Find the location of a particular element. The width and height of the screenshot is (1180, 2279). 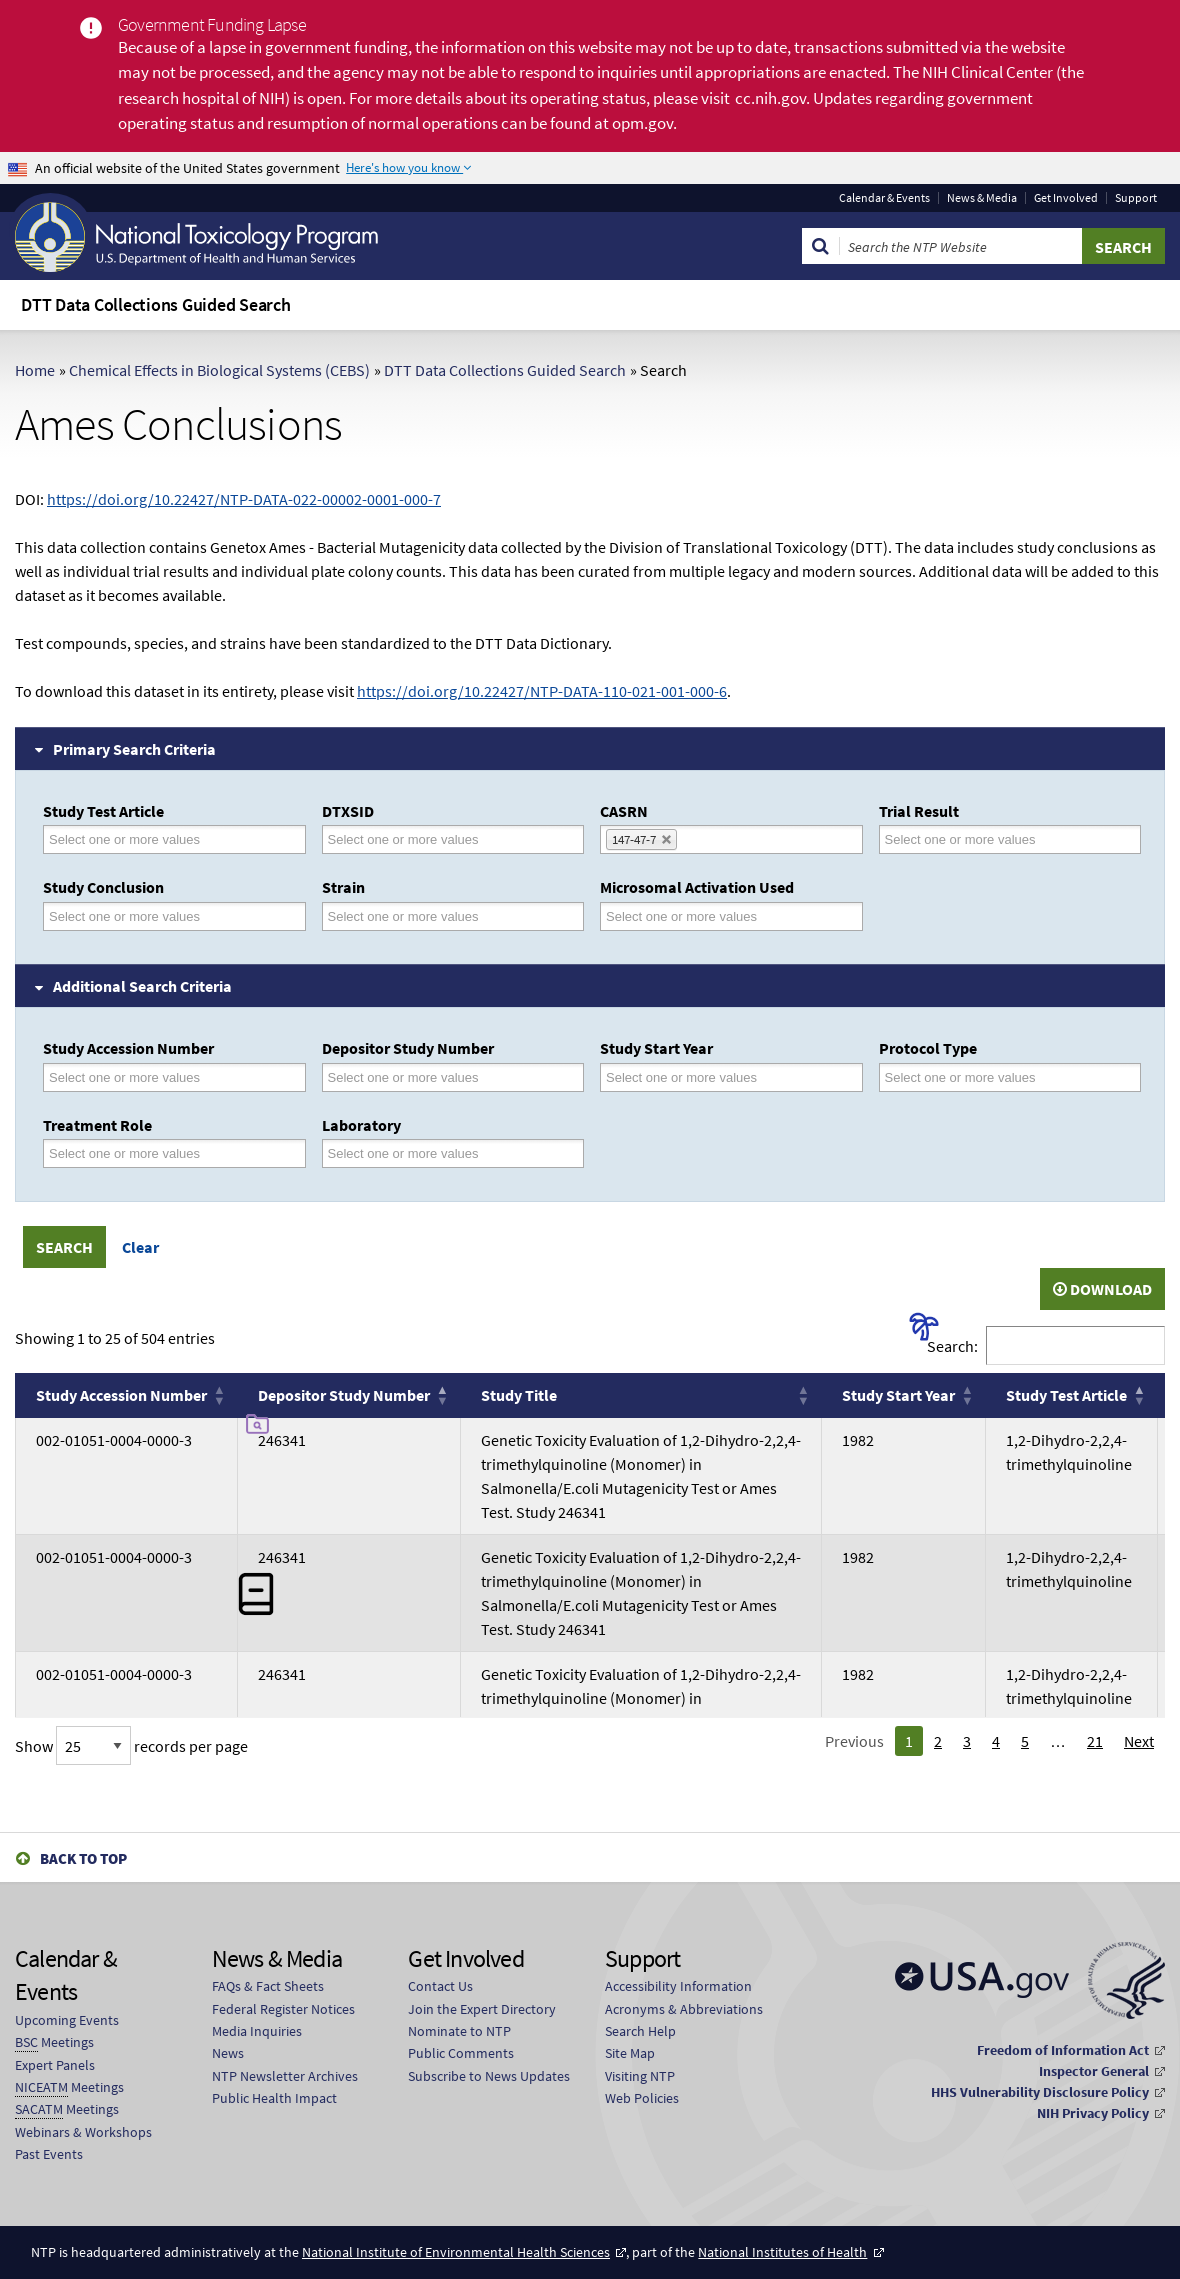

remove a book from your library is located at coordinates (256, 1594).